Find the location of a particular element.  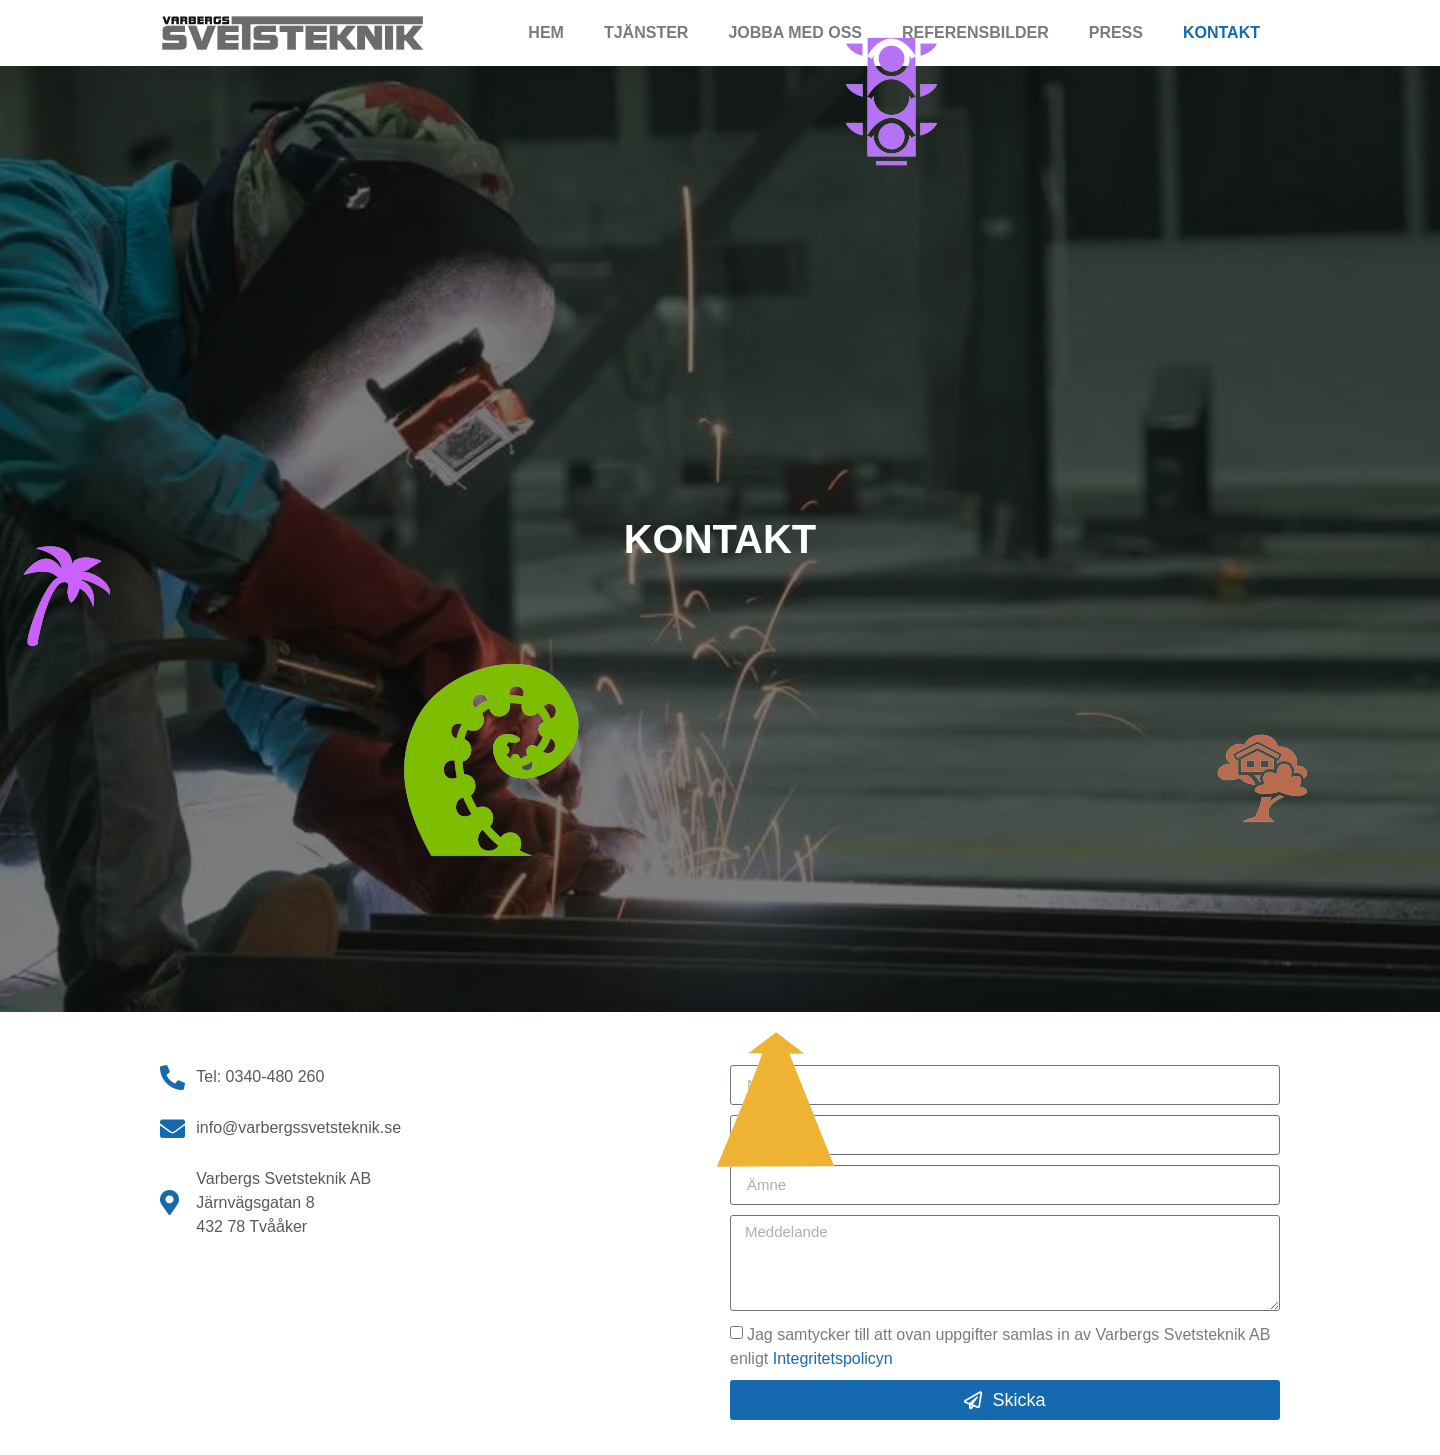

access treehouse or hideout feature is located at coordinates (1263, 777).